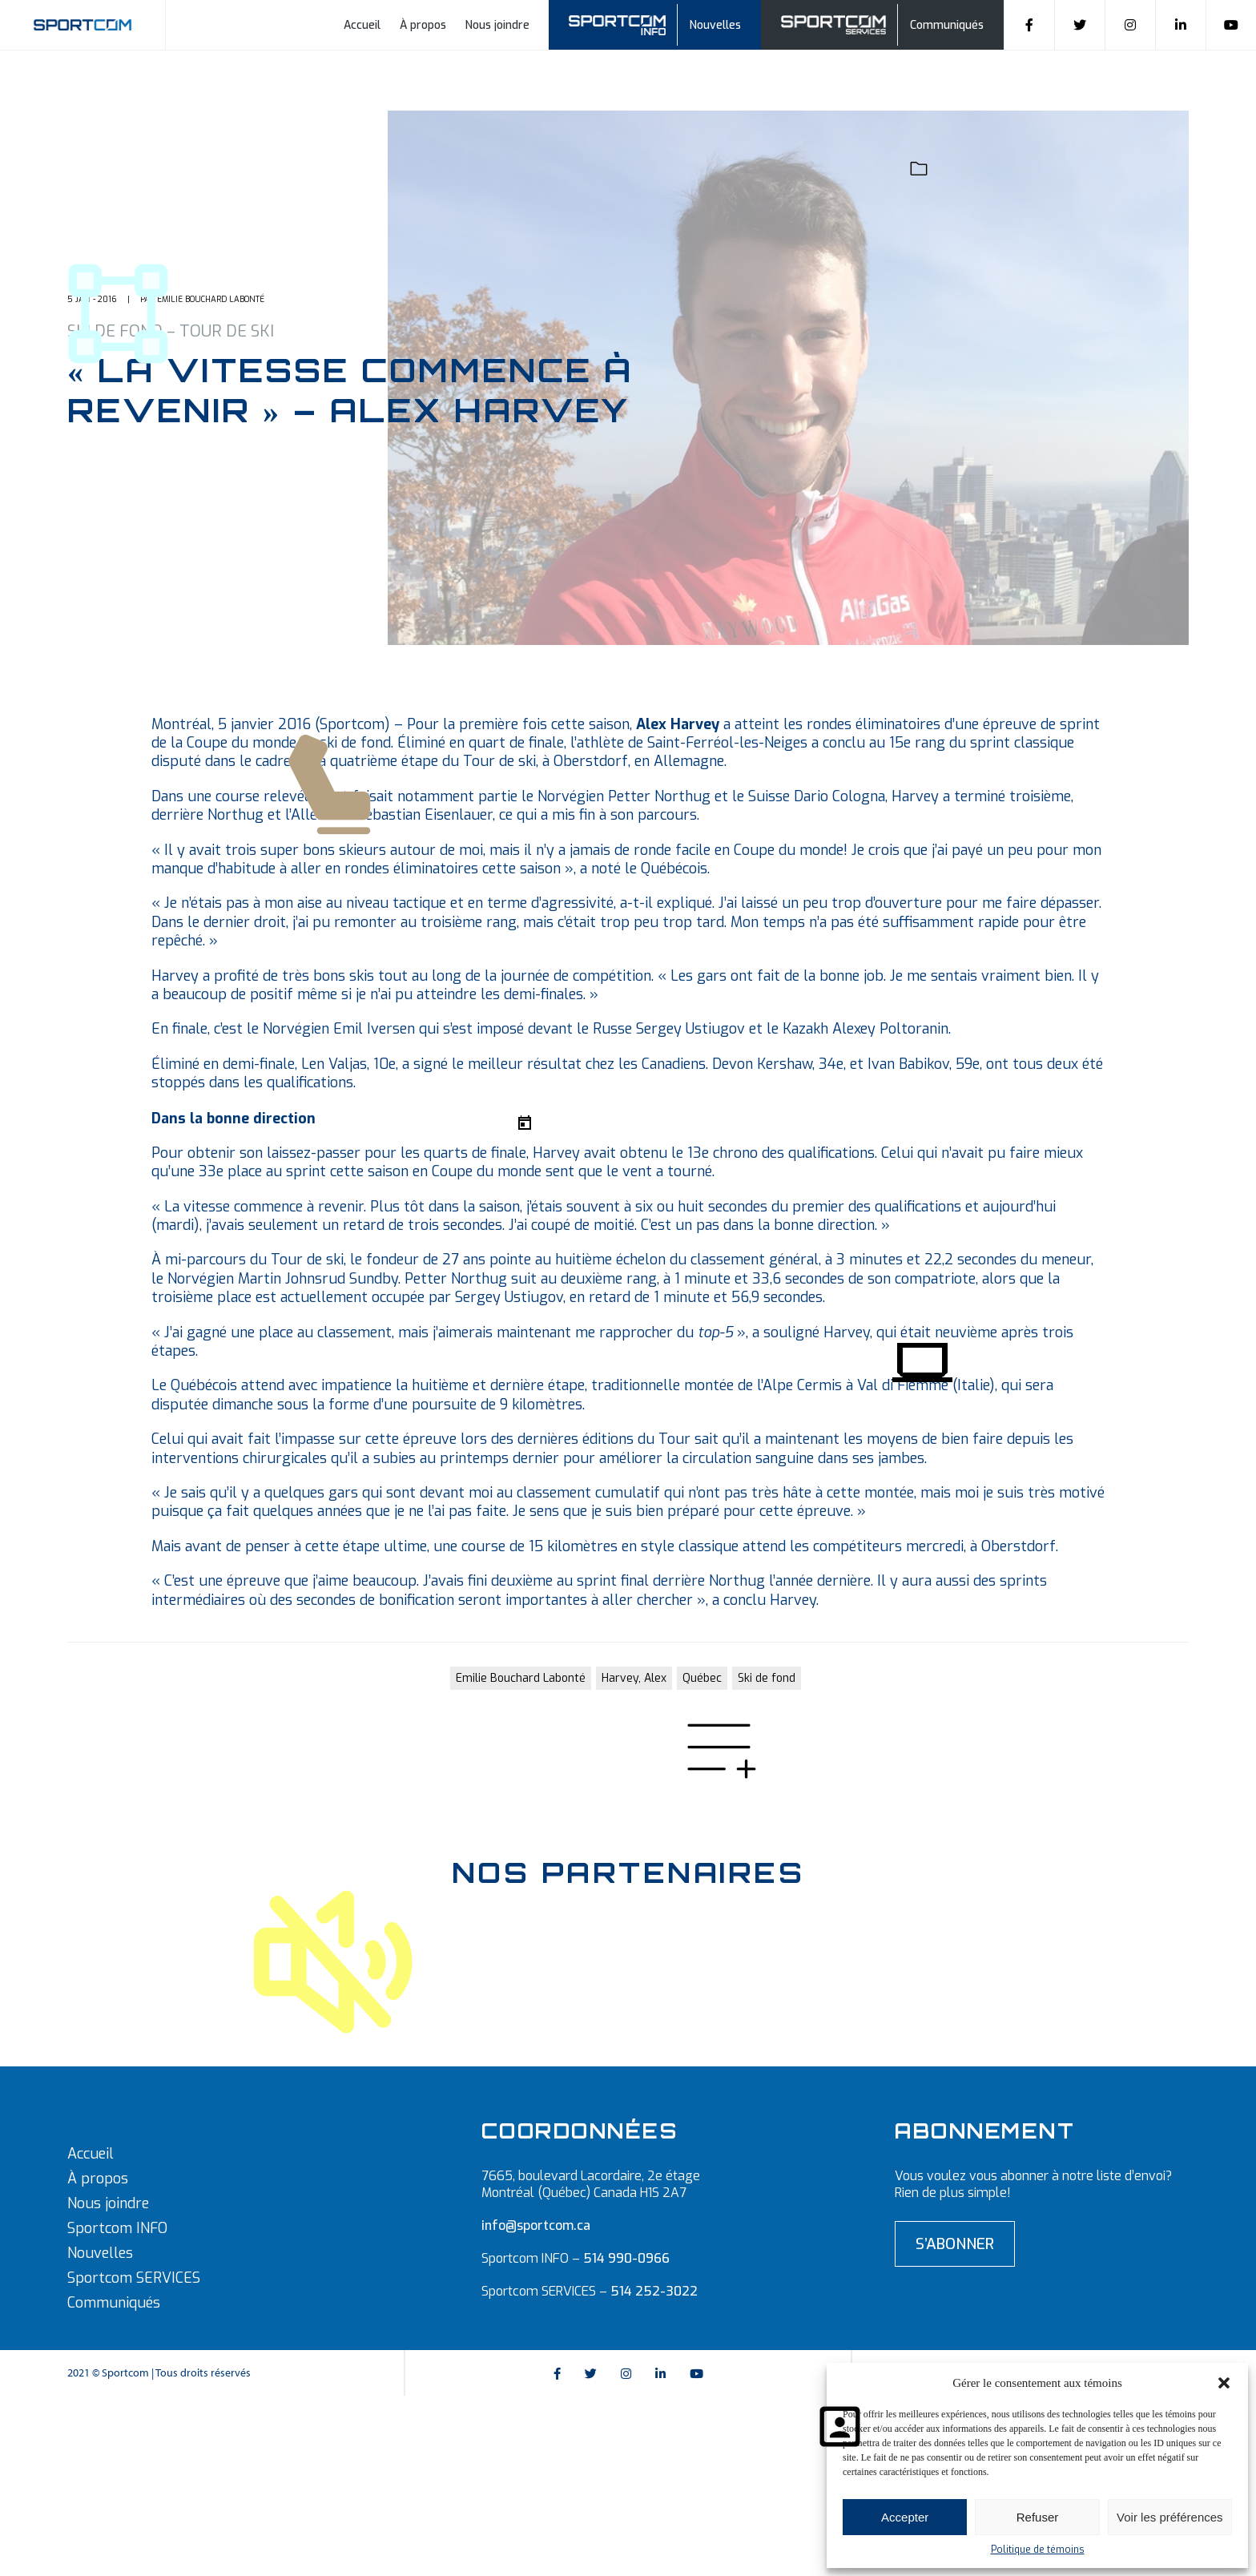  I want to click on access desktop or computer settings, so click(922, 1362).